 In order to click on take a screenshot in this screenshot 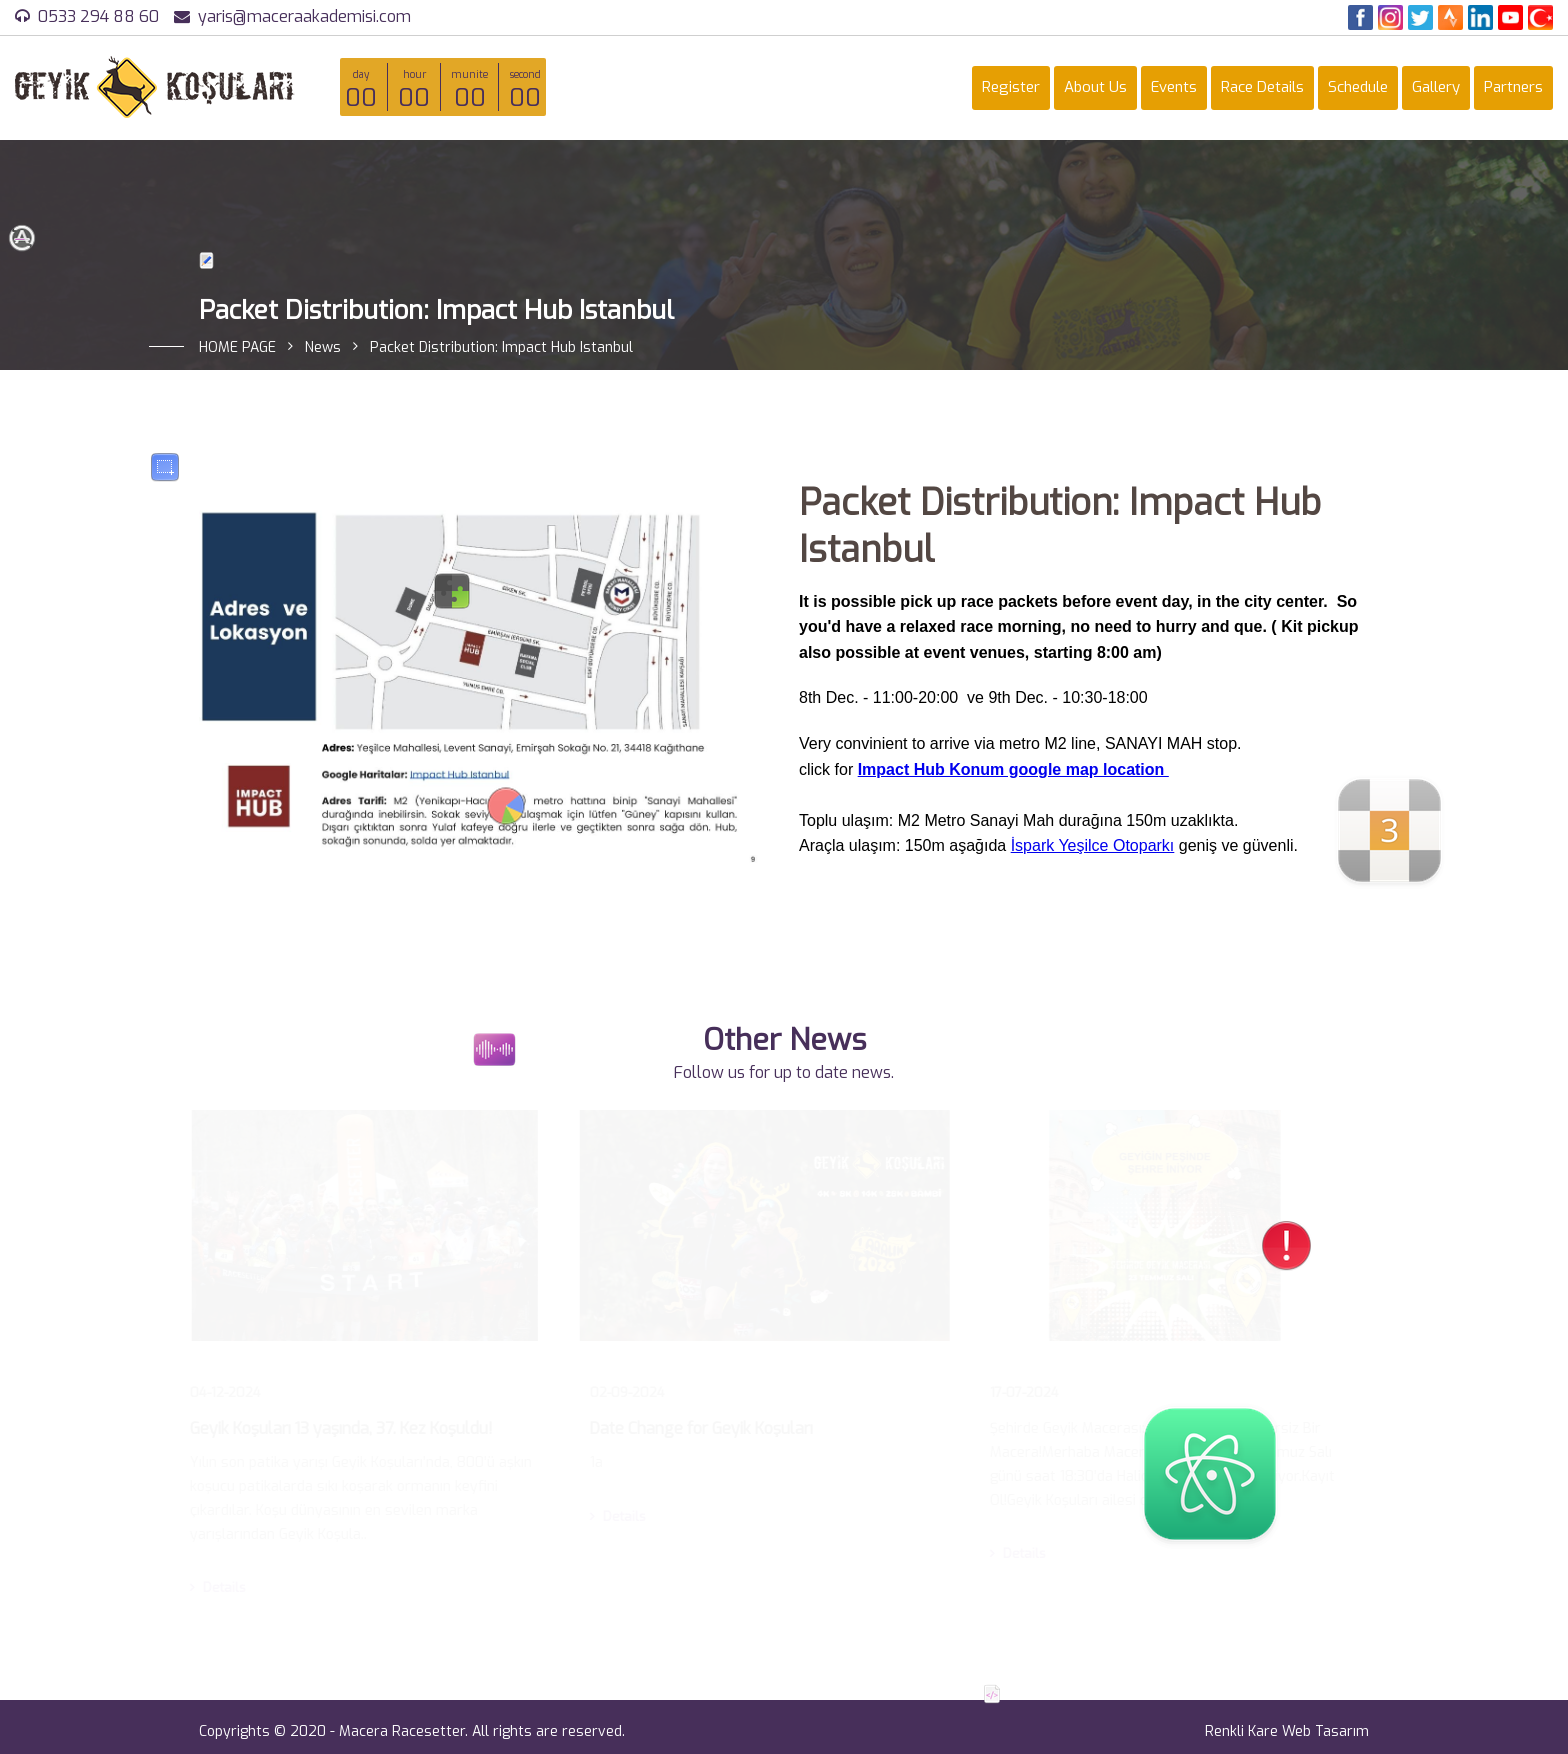, I will do `click(165, 467)`.